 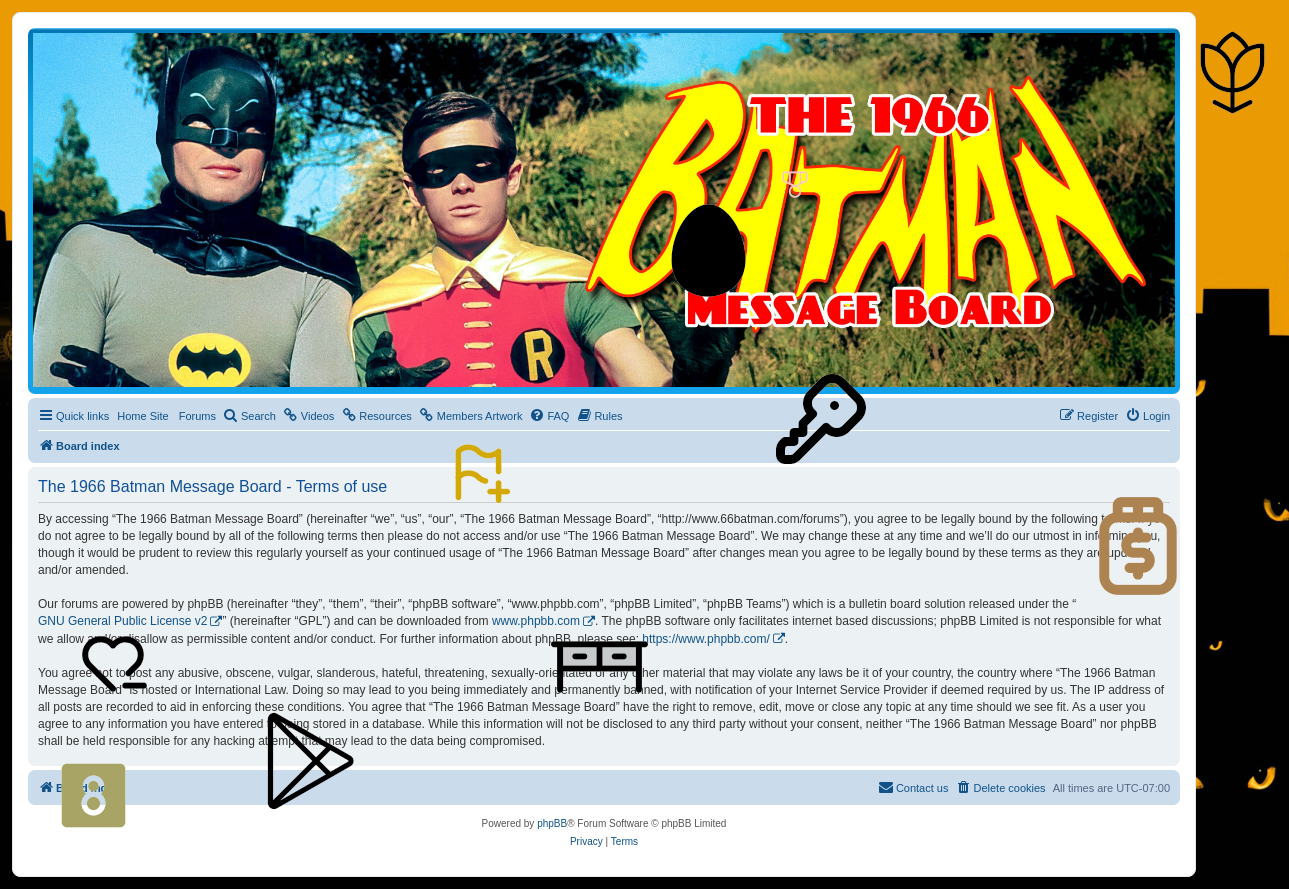 I want to click on send a tip or donation, so click(x=1138, y=546).